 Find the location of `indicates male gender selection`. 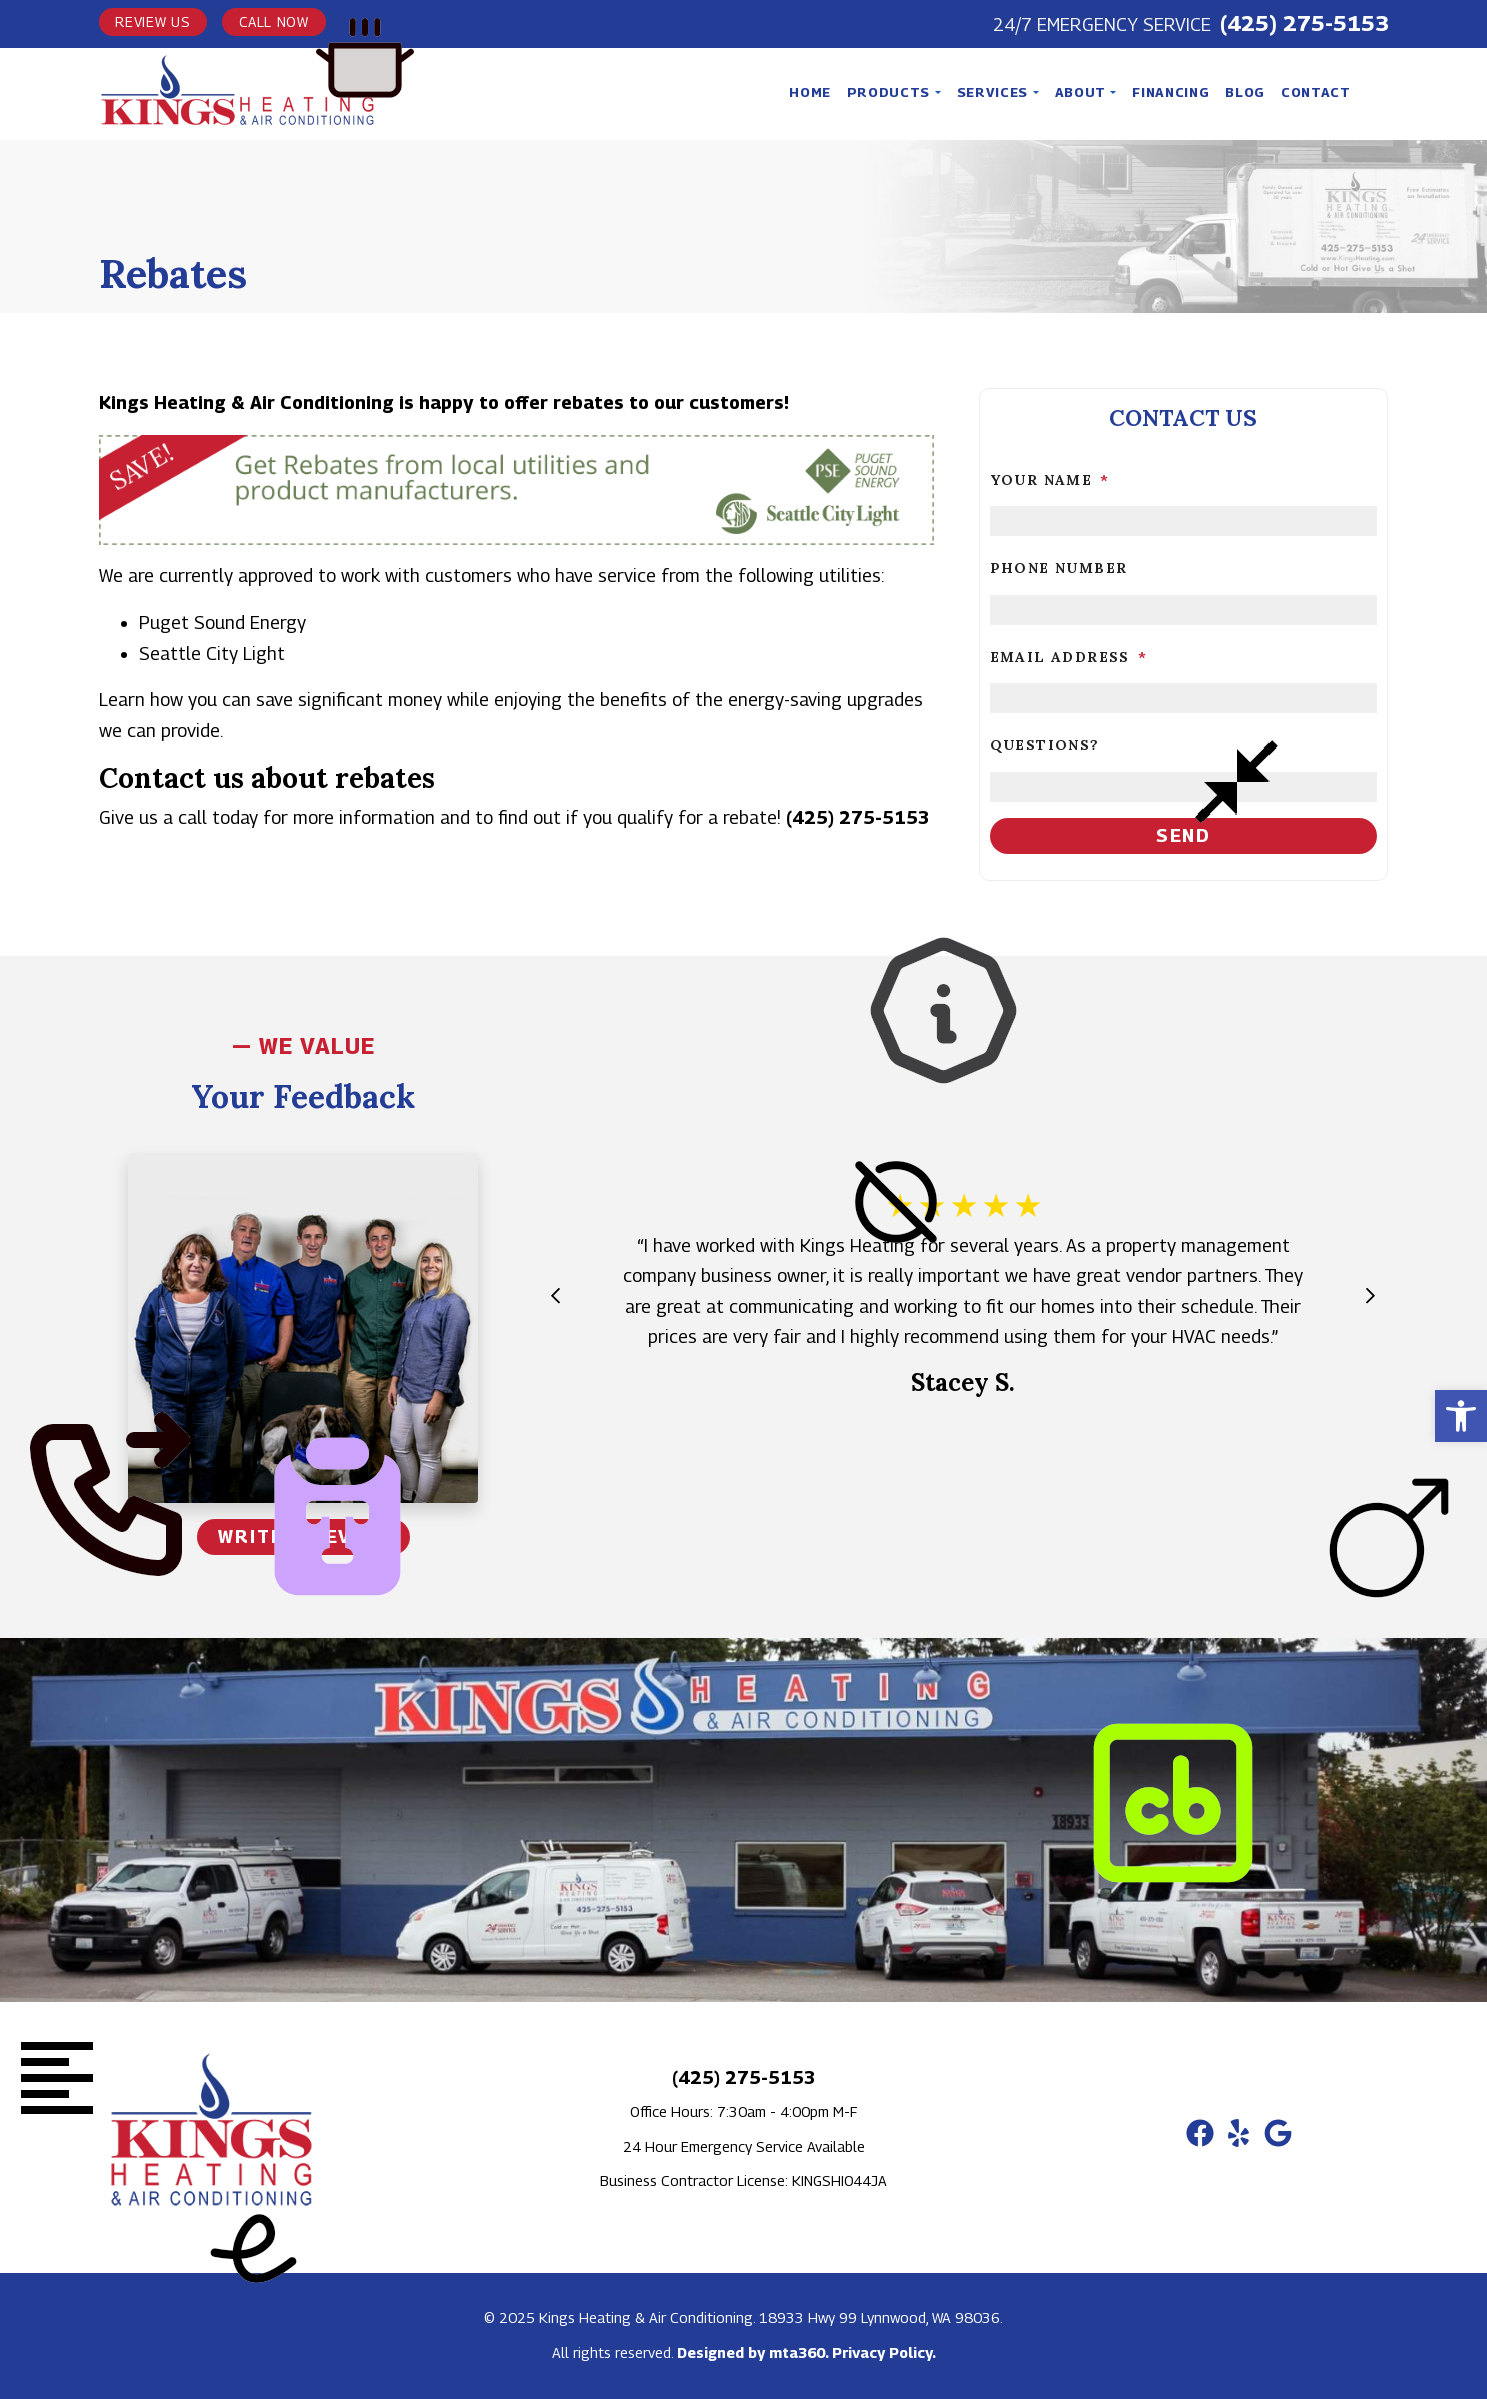

indicates male gender selection is located at coordinates (1391, 1535).